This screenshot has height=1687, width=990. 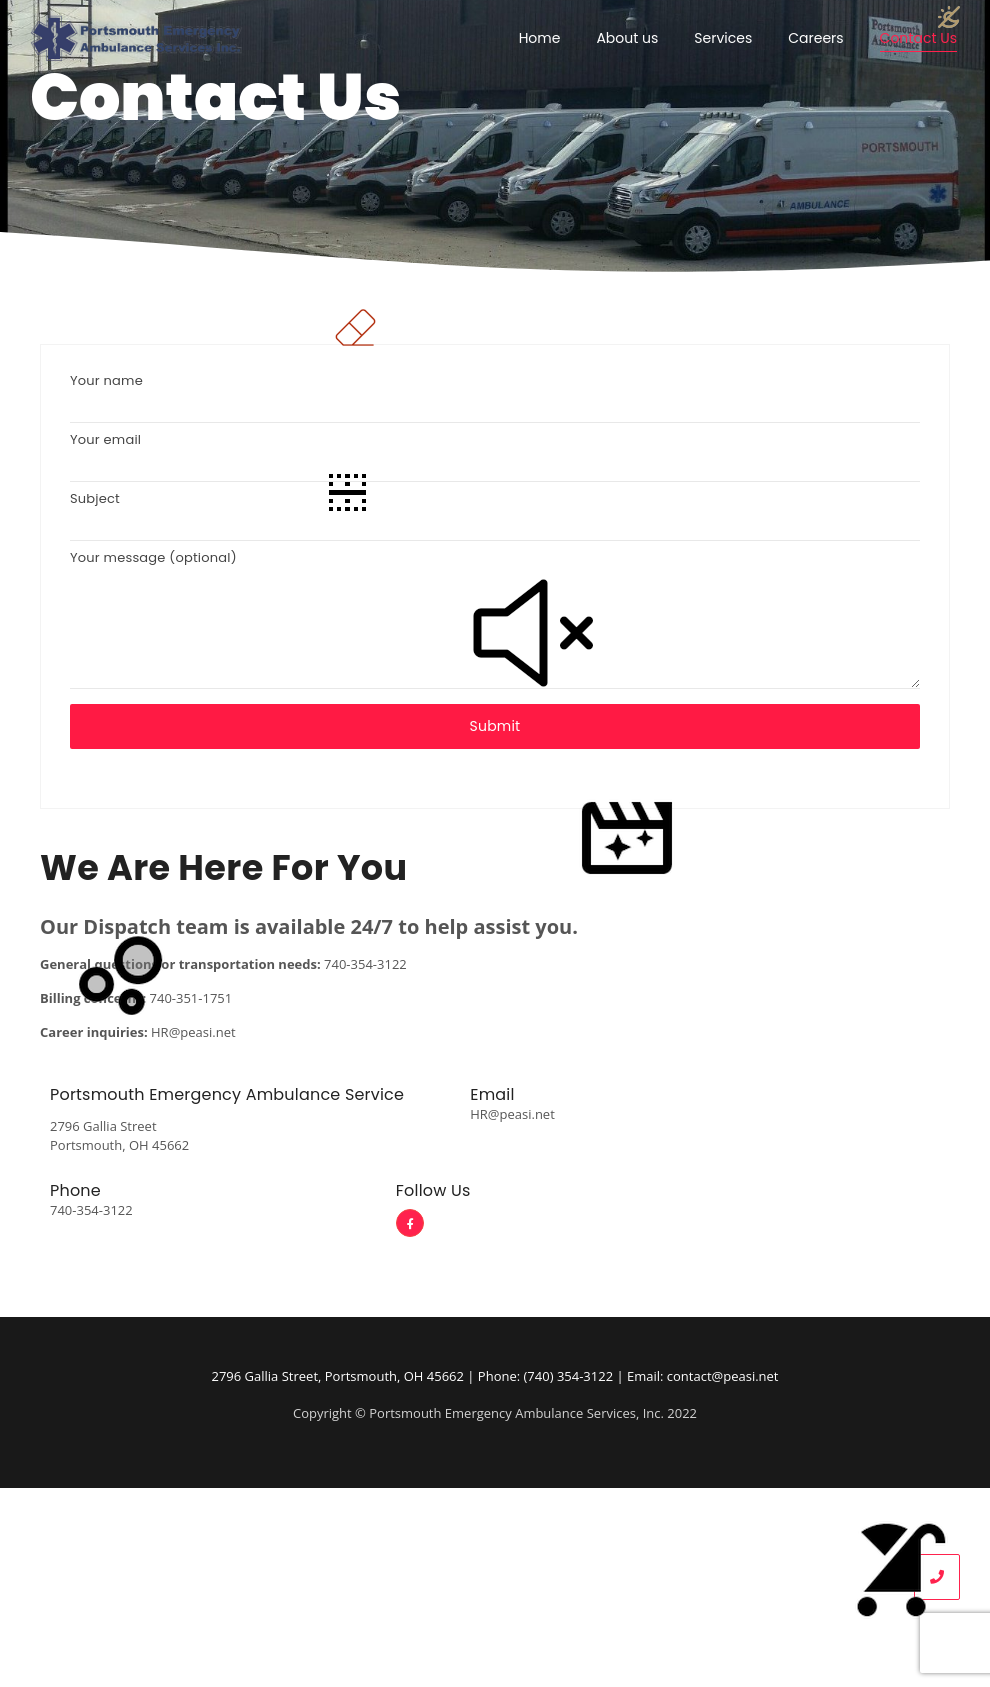 I want to click on apply horizontal border to selected cells, so click(x=347, y=492).